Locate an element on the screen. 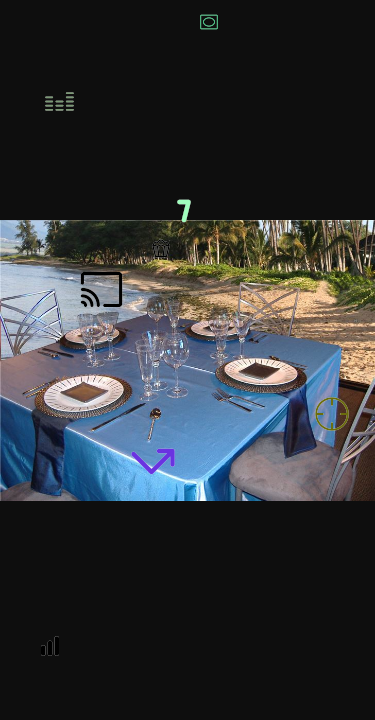 The height and width of the screenshot is (720, 375). apply vignette effect to photo is located at coordinates (209, 22).